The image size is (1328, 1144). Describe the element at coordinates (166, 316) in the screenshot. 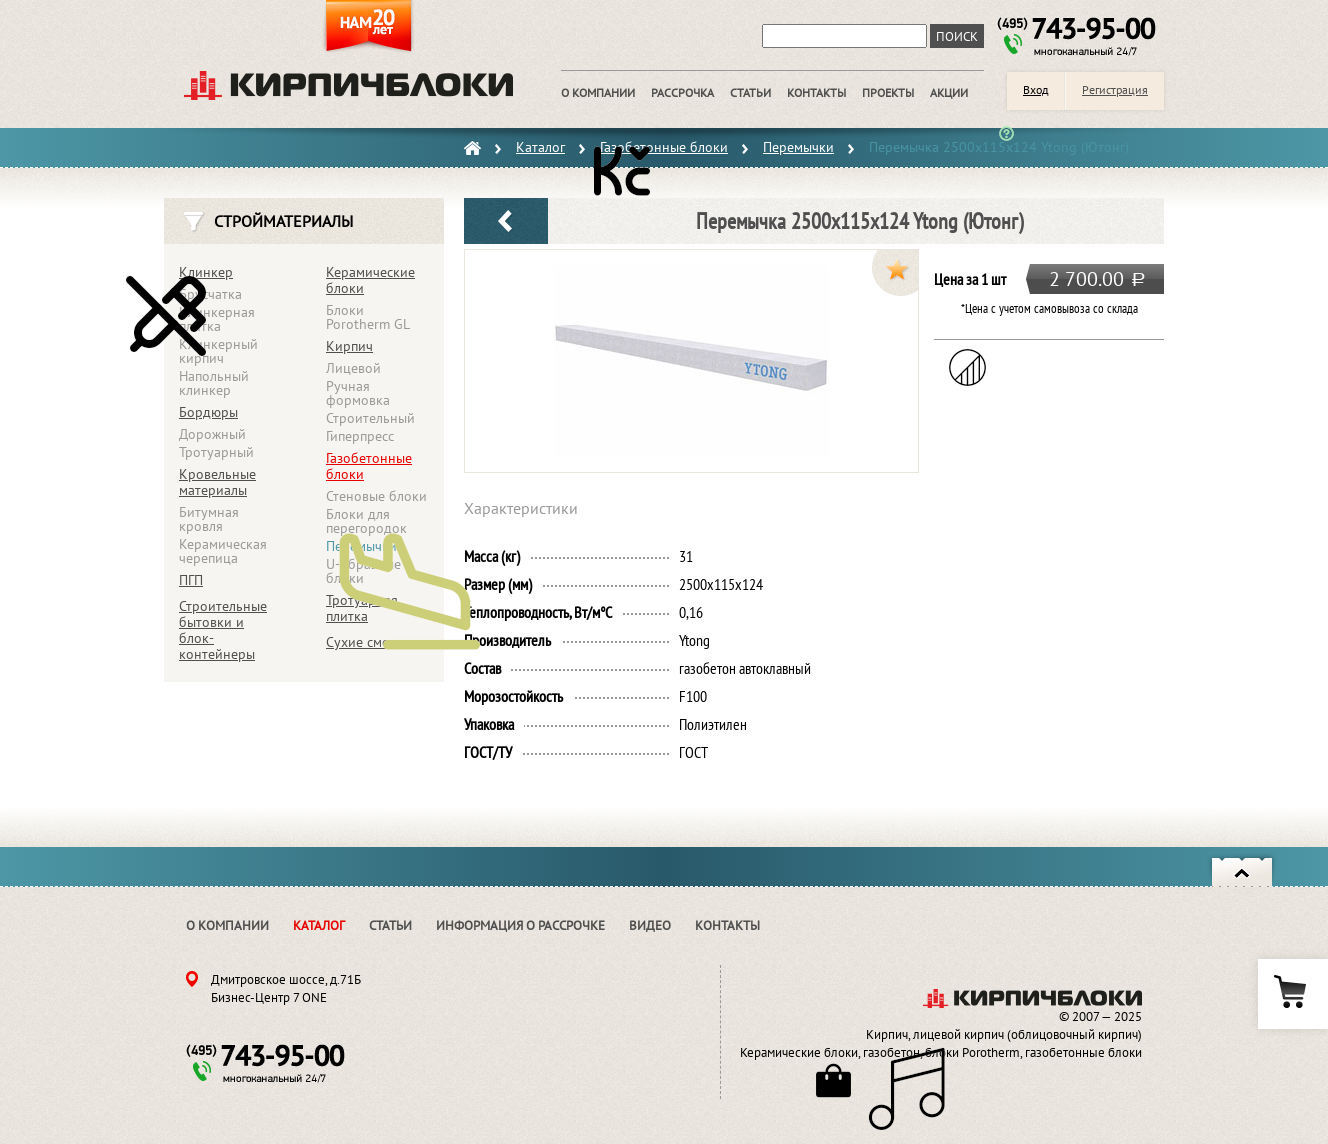

I see `editing disabled` at that location.